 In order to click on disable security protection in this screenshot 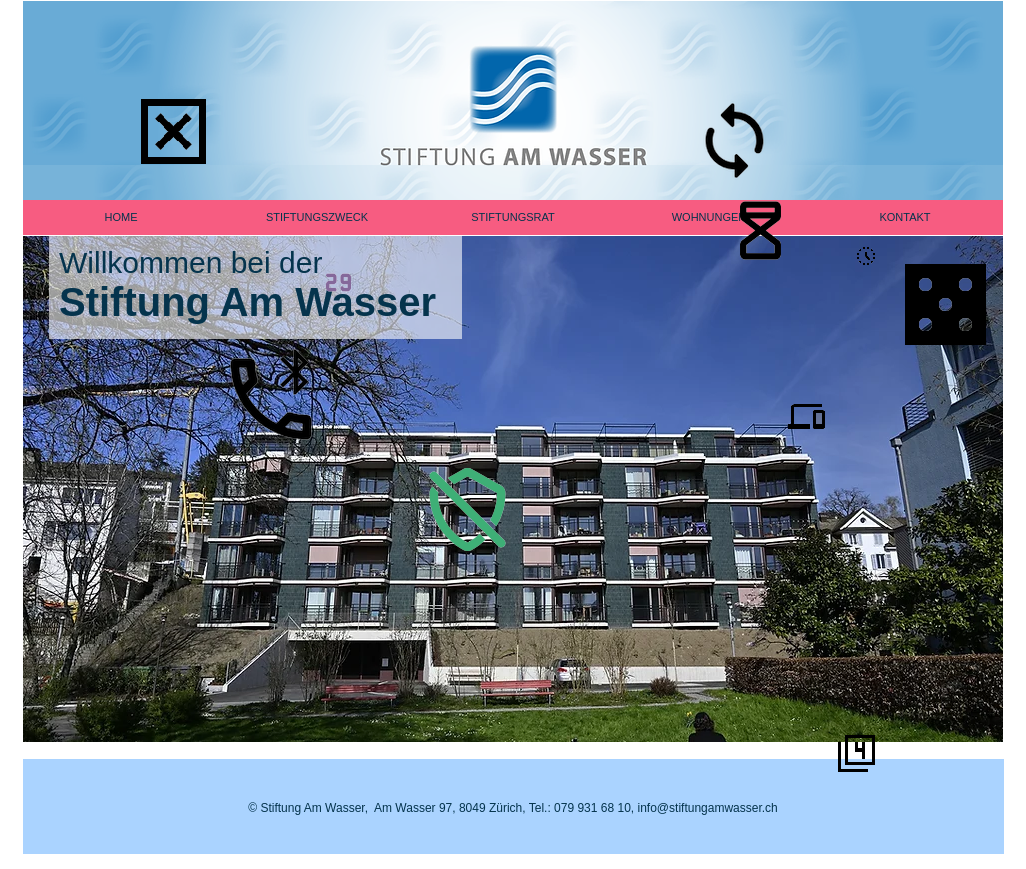, I will do `click(467, 509)`.